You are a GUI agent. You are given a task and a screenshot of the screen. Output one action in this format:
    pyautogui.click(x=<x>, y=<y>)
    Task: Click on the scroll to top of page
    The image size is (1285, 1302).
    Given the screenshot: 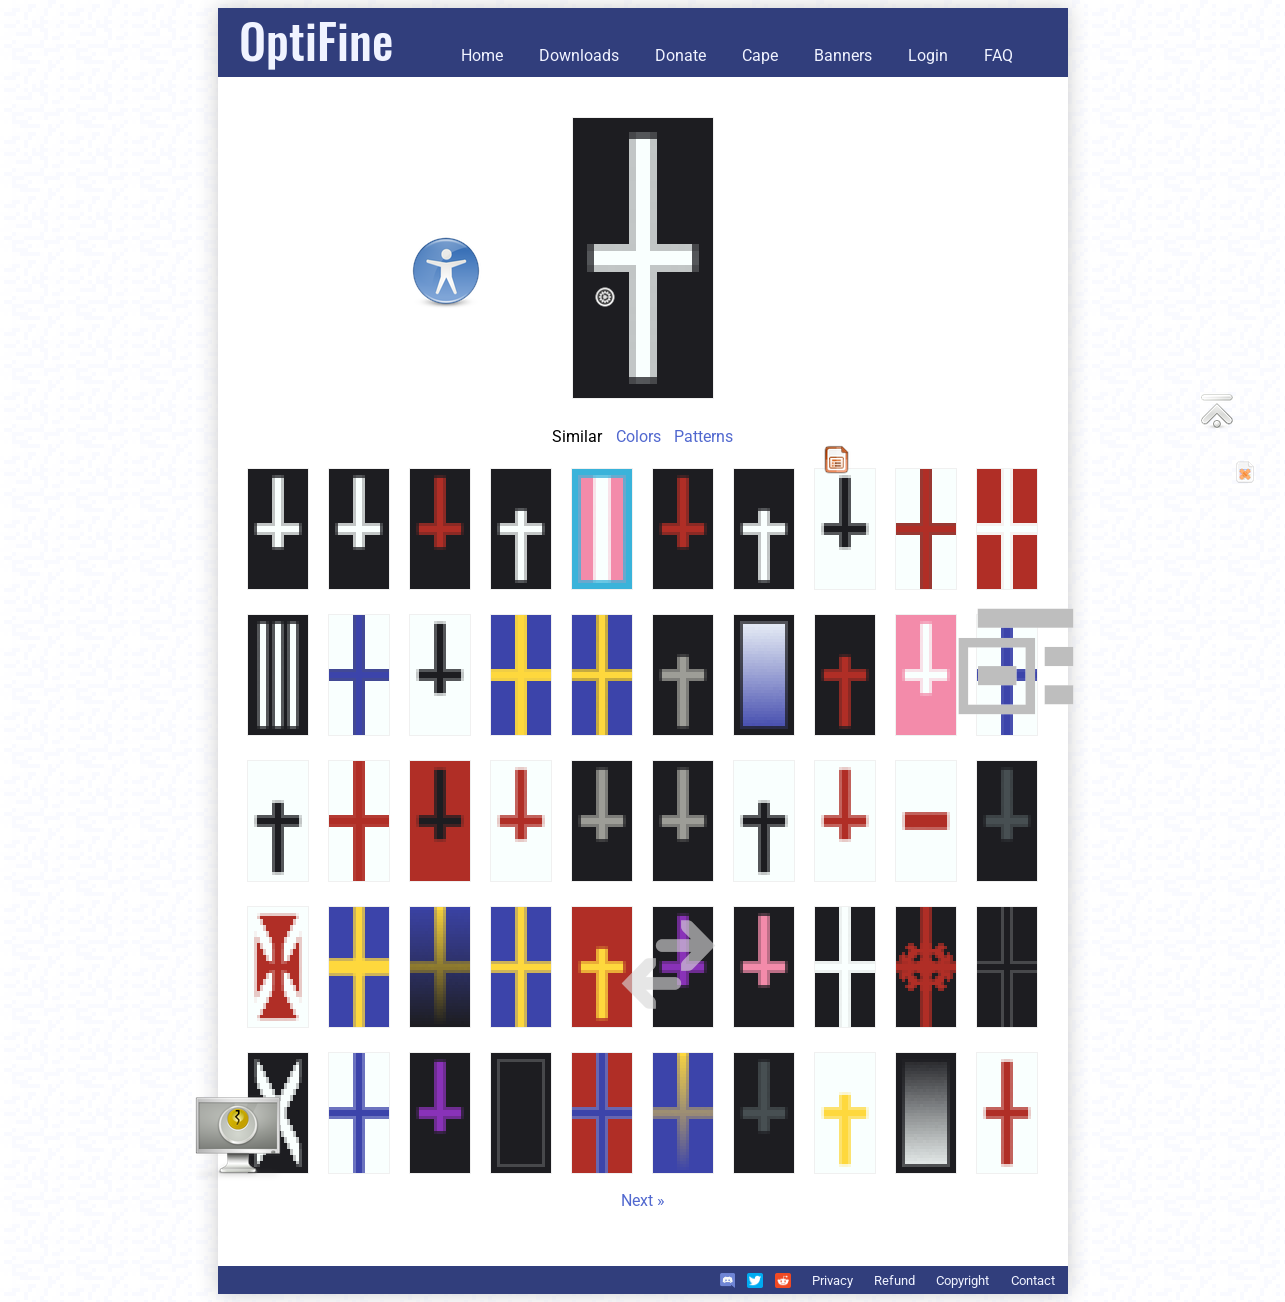 What is the action you would take?
    pyautogui.click(x=1216, y=411)
    